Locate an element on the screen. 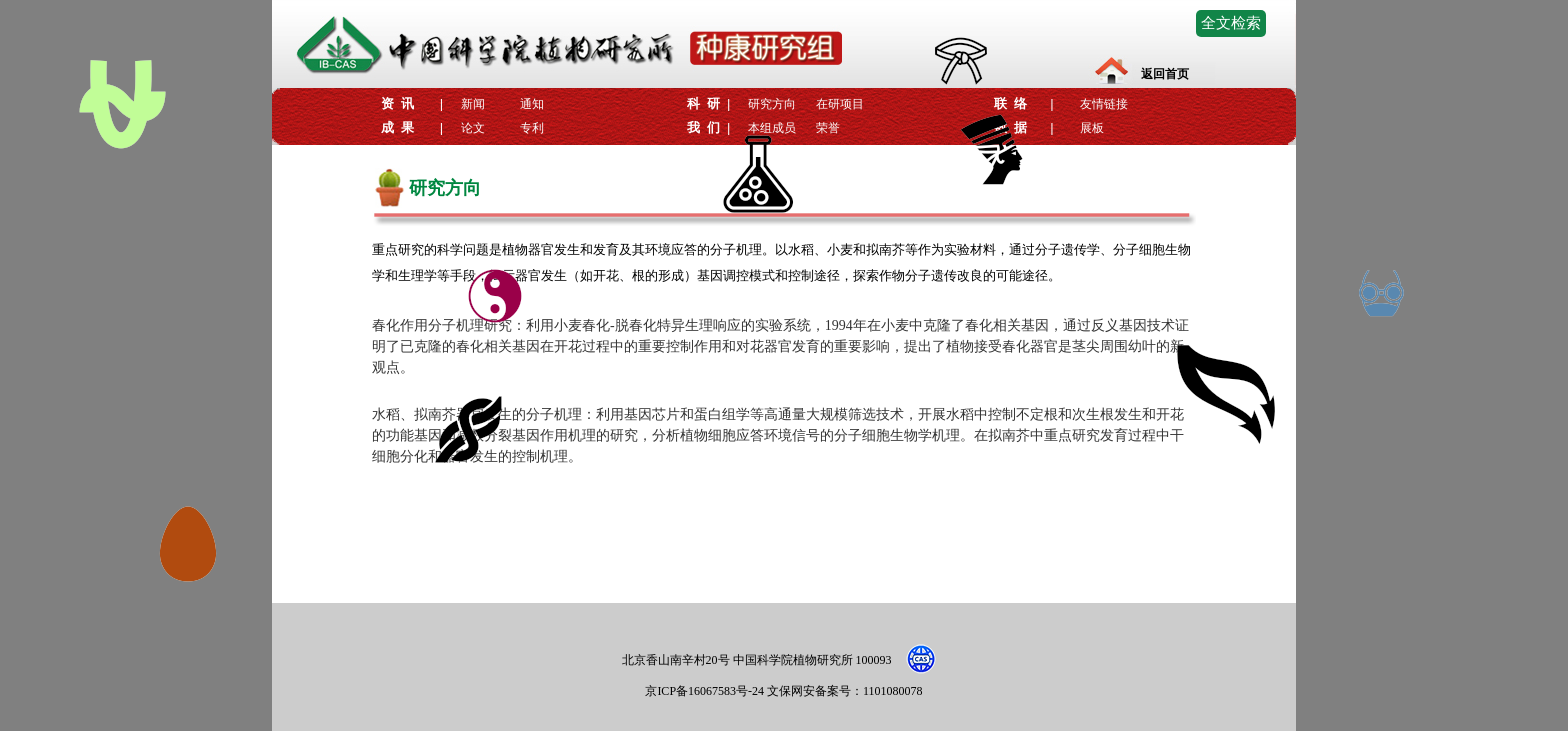 This screenshot has height=731, width=1568. indicates martial arts or karate-related content is located at coordinates (961, 59).